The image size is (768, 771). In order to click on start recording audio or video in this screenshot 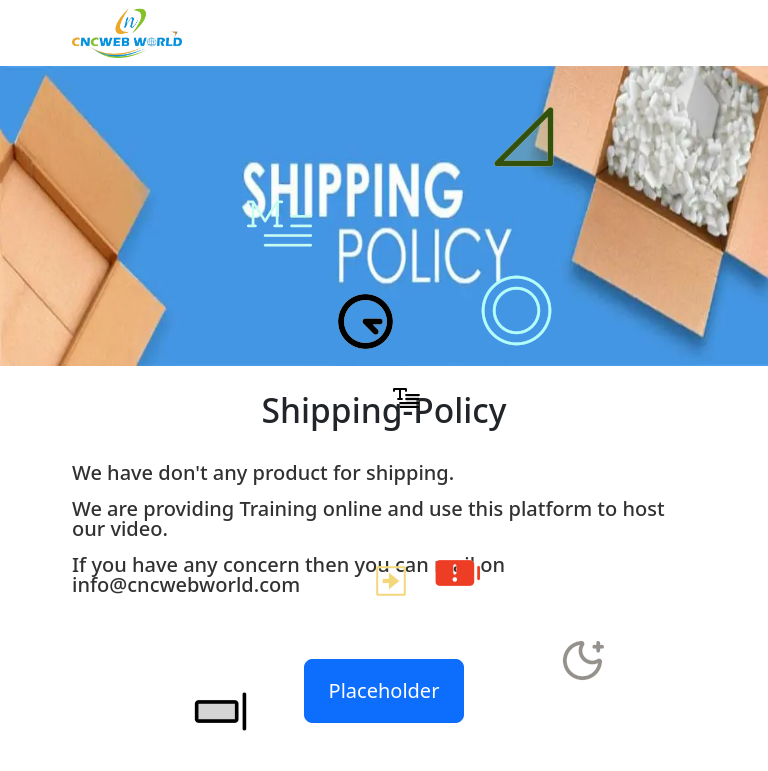, I will do `click(516, 310)`.